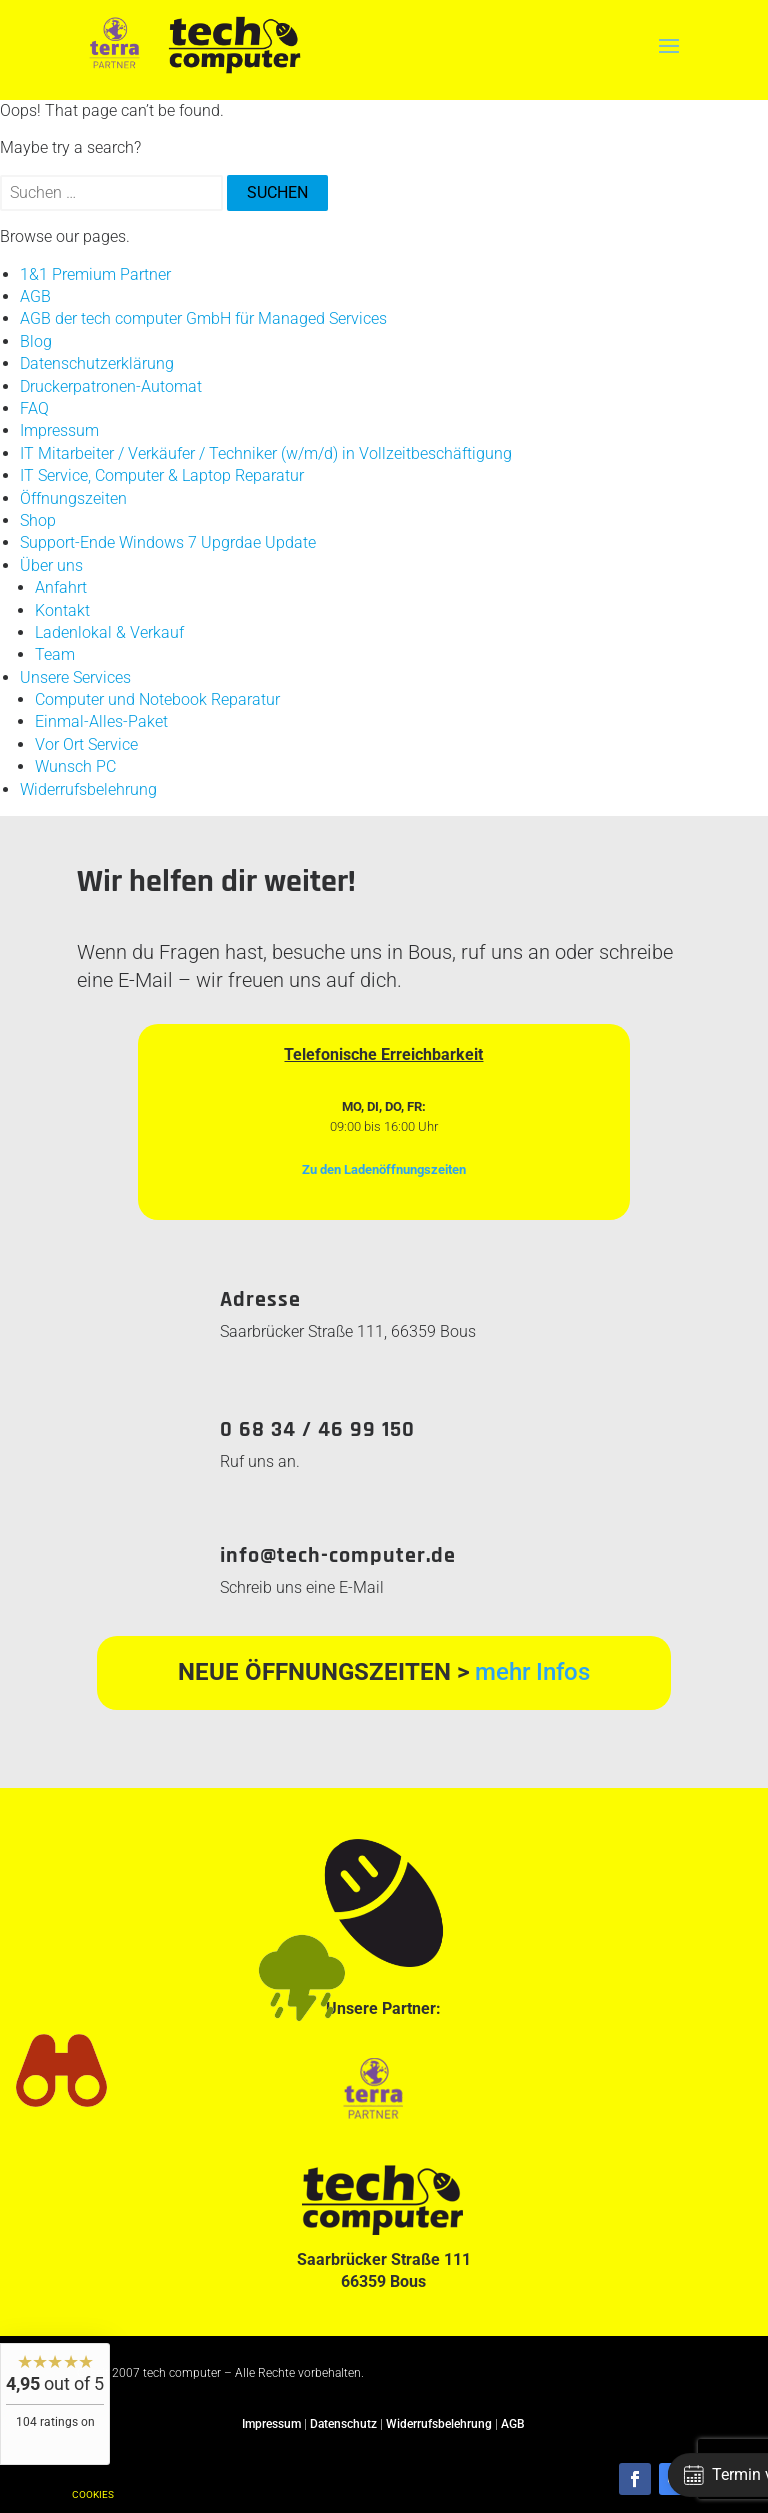 The image size is (768, 2513). What do you see at coordinates (302, 1978) in the screenshot?
I see `indicates thunderstorm weather conditions` at bounding box center [302, 1978].